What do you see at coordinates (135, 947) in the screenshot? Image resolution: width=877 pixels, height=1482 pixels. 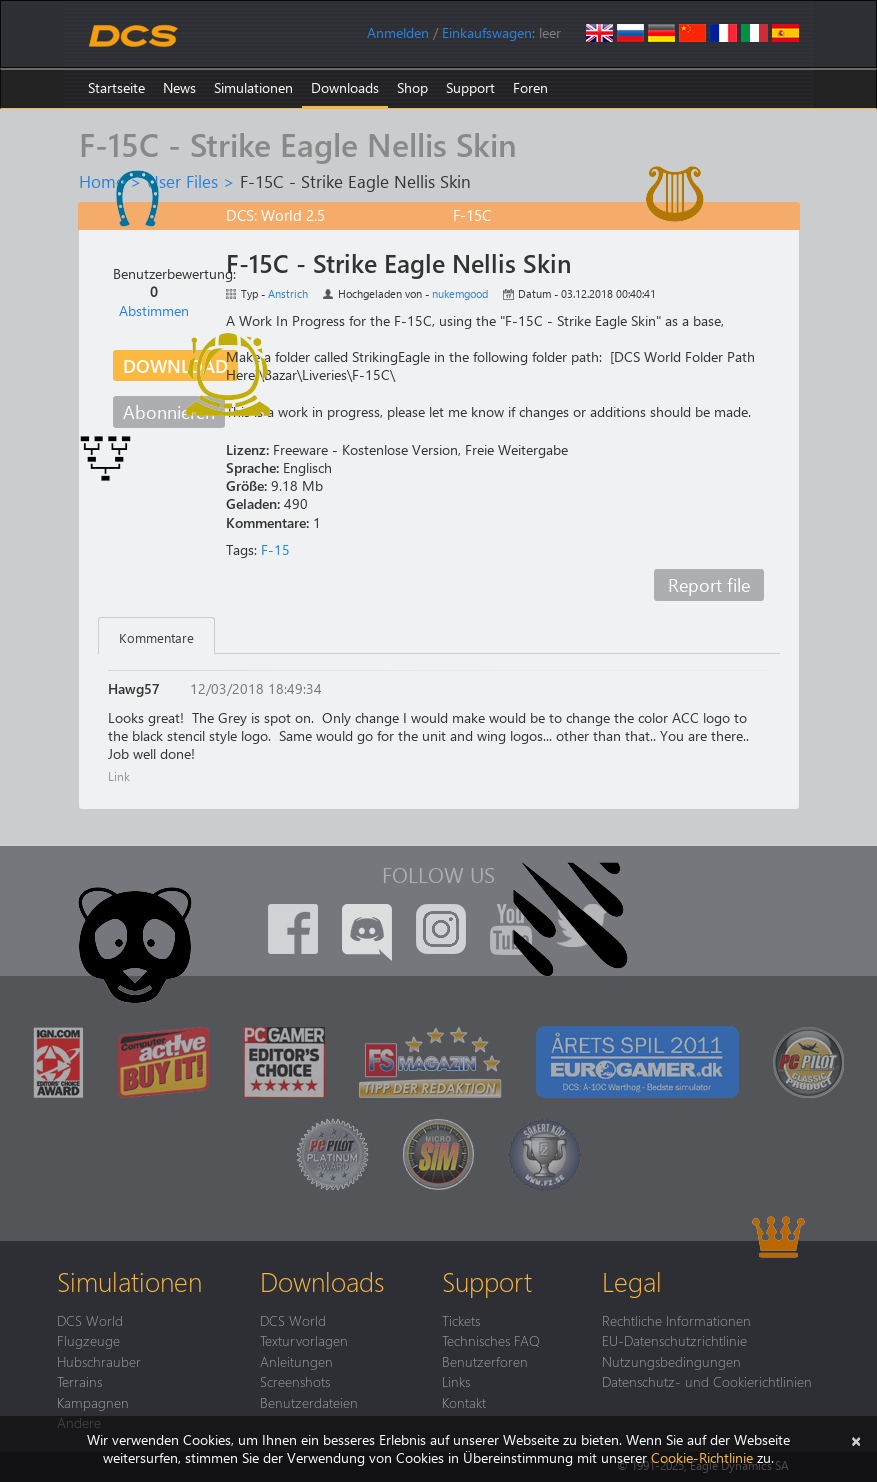 I see `panda character or avatar selection` at bounding box center [135, 947].